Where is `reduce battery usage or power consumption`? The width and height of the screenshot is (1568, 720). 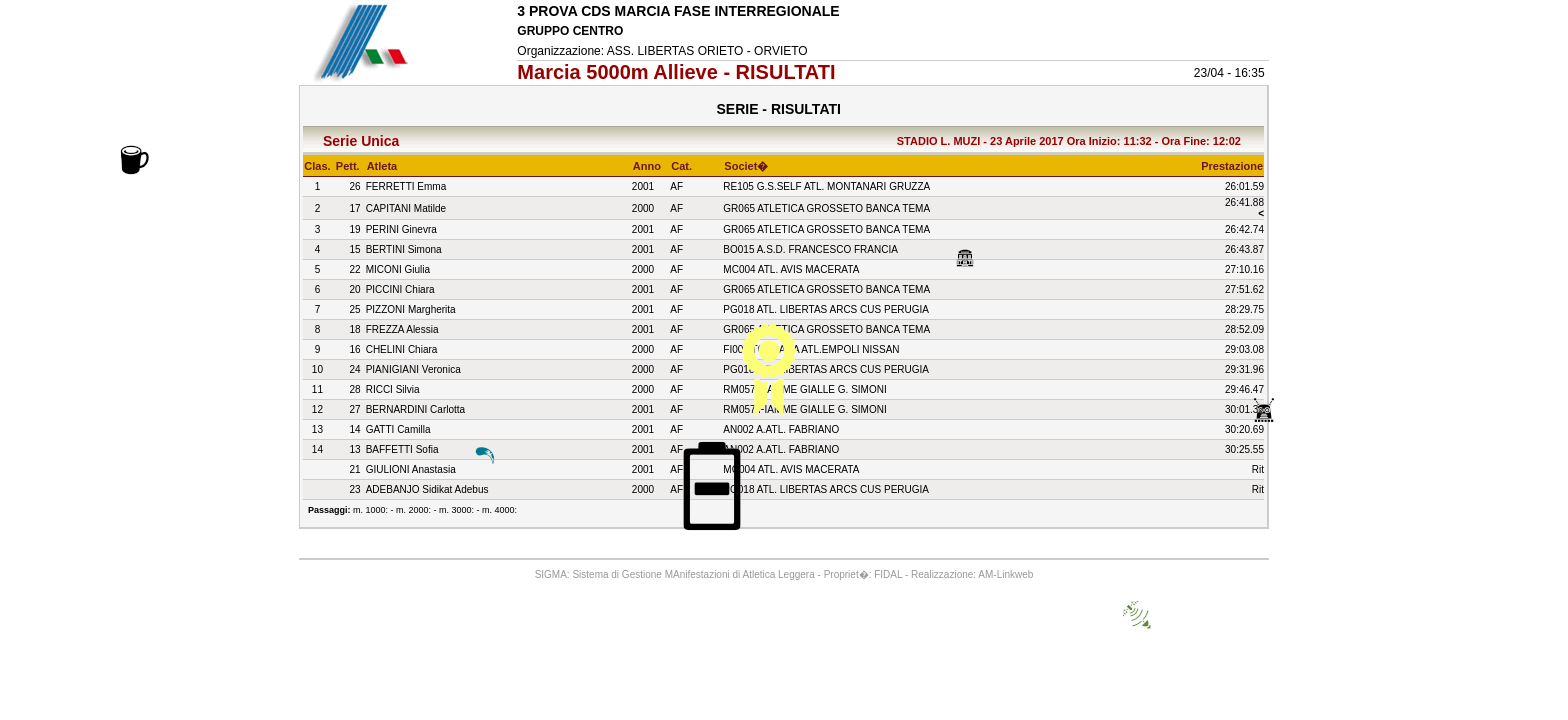 reduce battery usage or power consumption is located at coordinates (712, 486).